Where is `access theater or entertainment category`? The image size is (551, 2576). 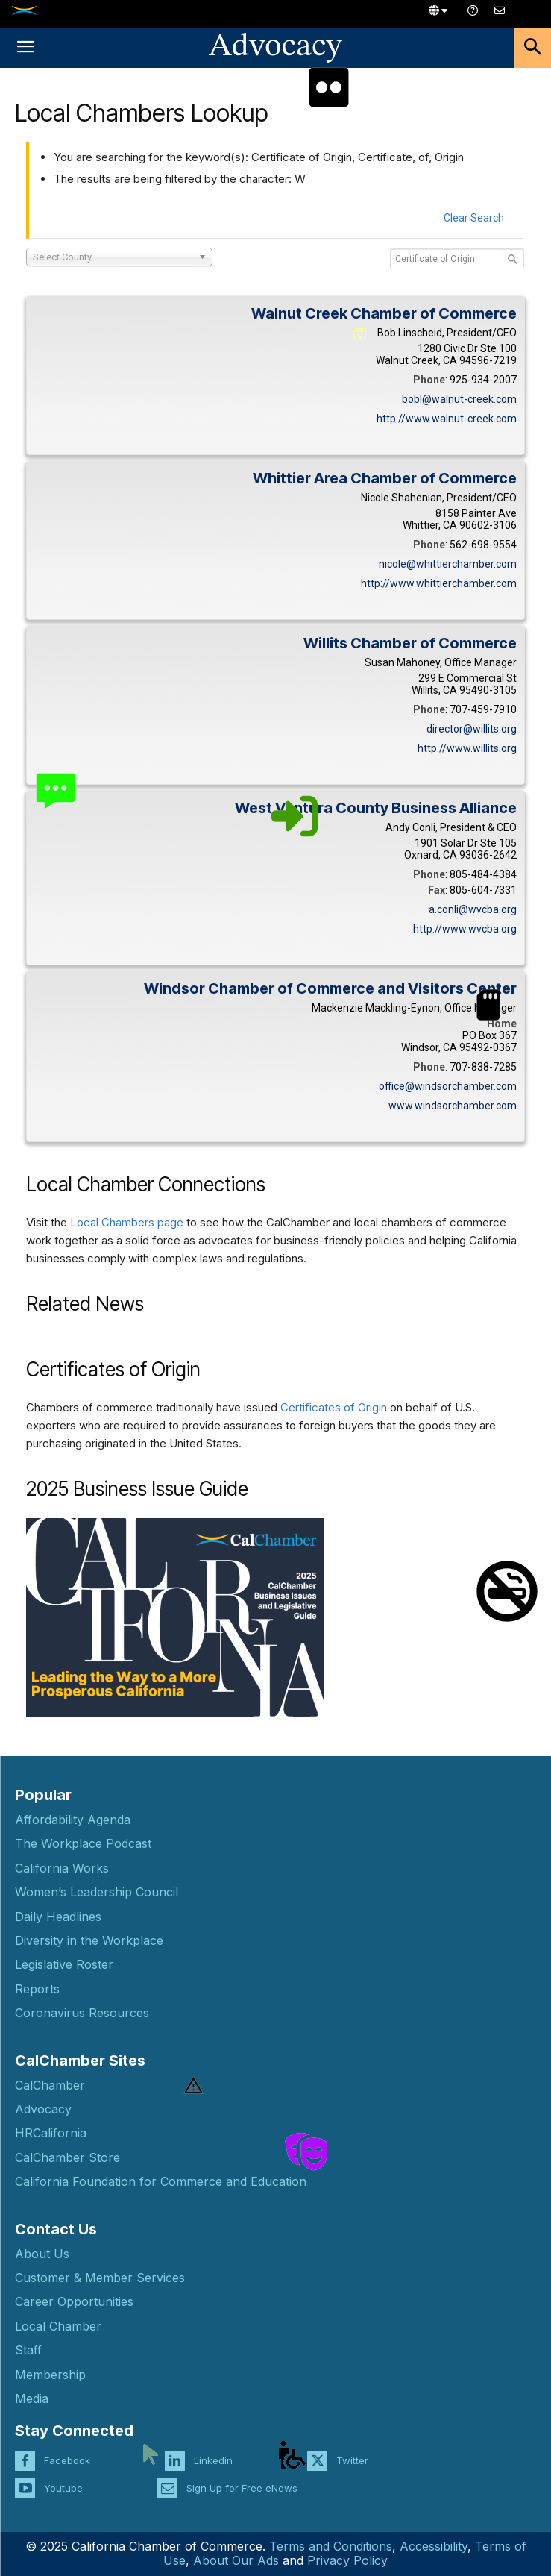
access theater or entertainment category is located at coordinates (306, 2152).